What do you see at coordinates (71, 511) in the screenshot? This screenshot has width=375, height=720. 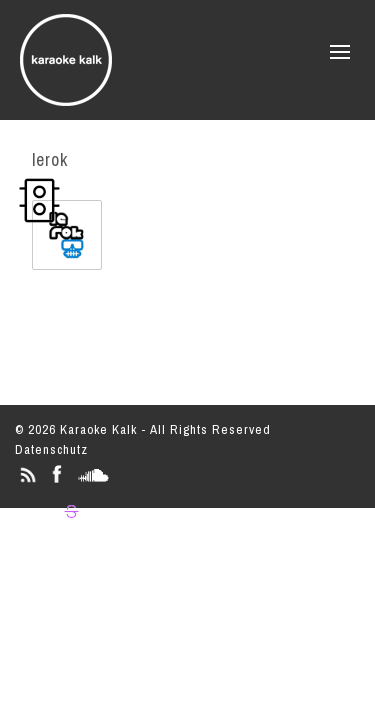 I see `apply strikethrough formatting to selected text` at bounding box center [71, 511].